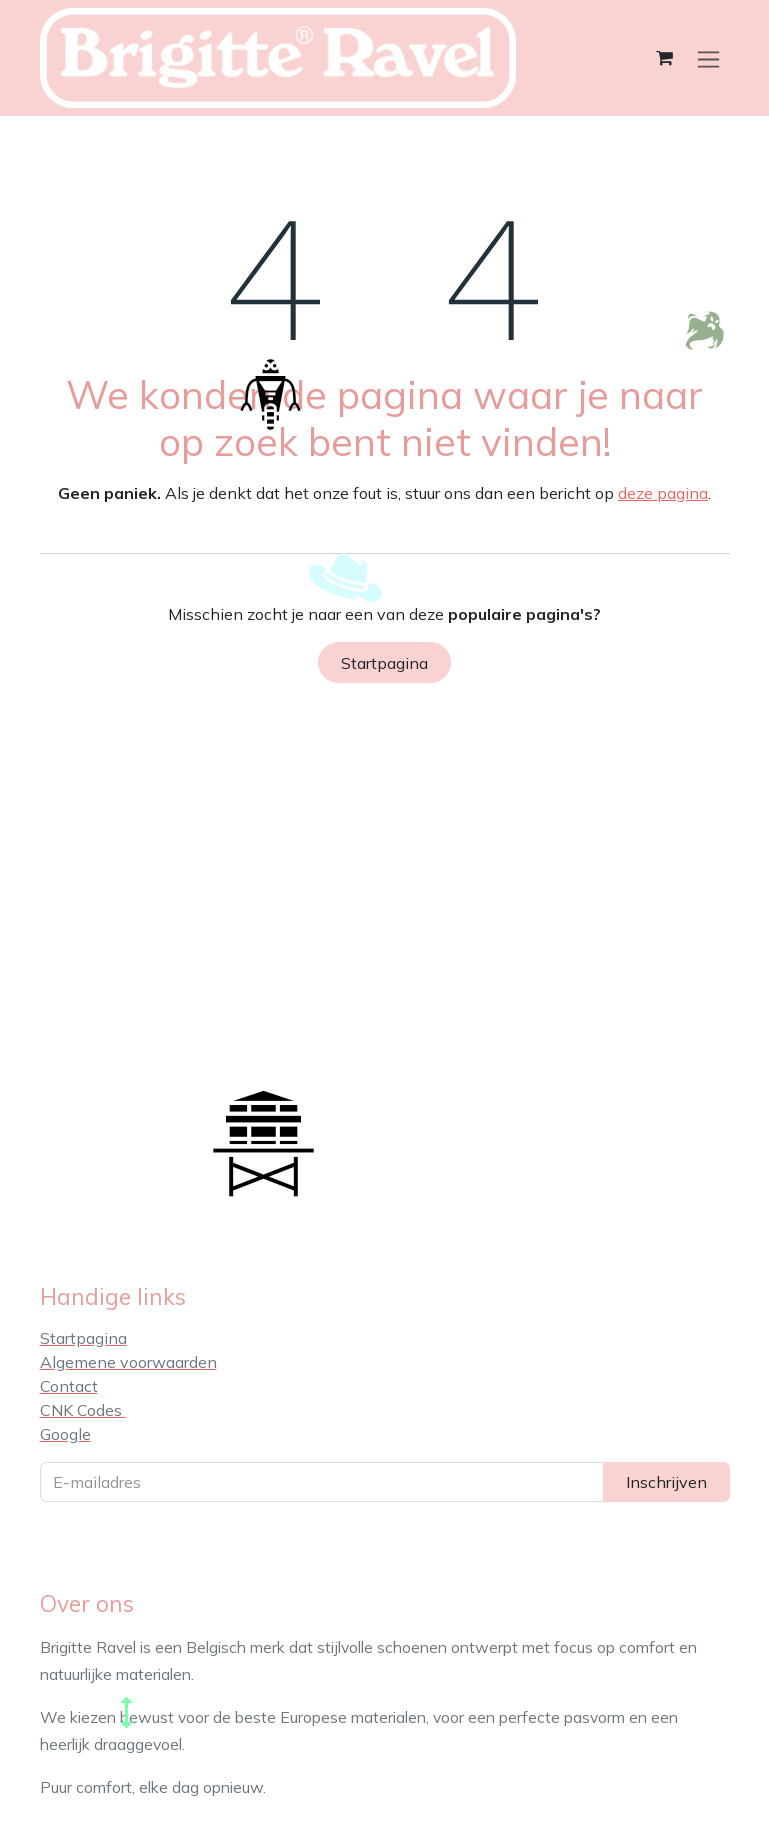 The width and height of the screenshot is (769, 1823). What do you see at coordinates (263, 1142) in the screenshot?
I see `indicates a water tower landmark or structure` at bounding box center [263, 1142].